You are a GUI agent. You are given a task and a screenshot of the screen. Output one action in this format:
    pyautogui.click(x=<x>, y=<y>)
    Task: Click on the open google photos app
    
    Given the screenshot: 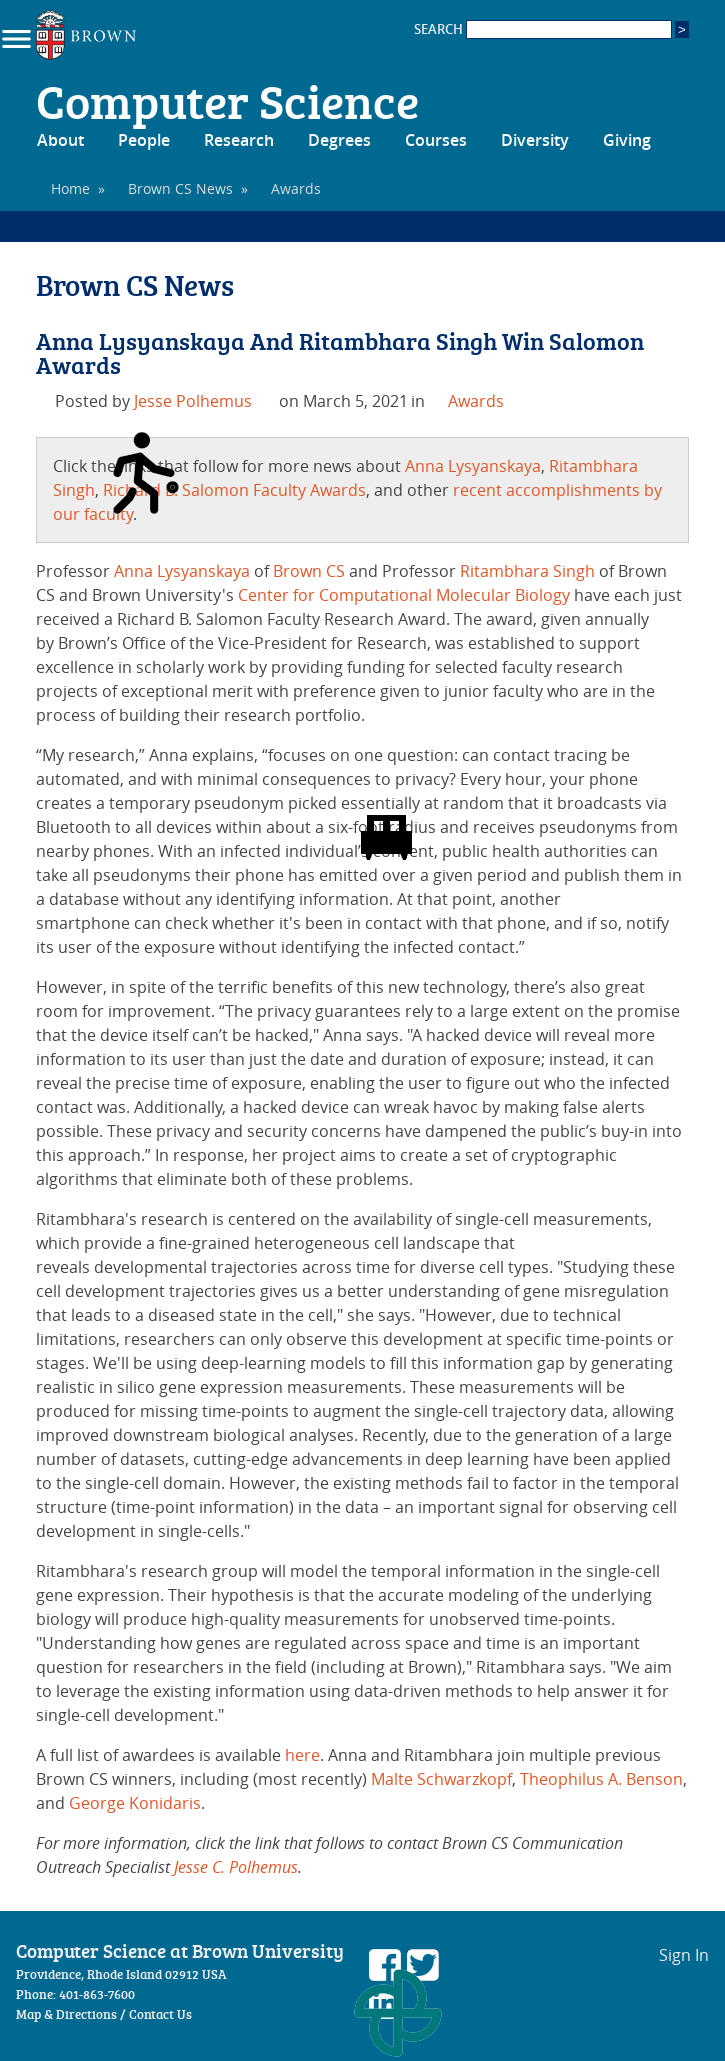 What is the action you would take?
    pyautogui.click(x=398, y=2013)
    